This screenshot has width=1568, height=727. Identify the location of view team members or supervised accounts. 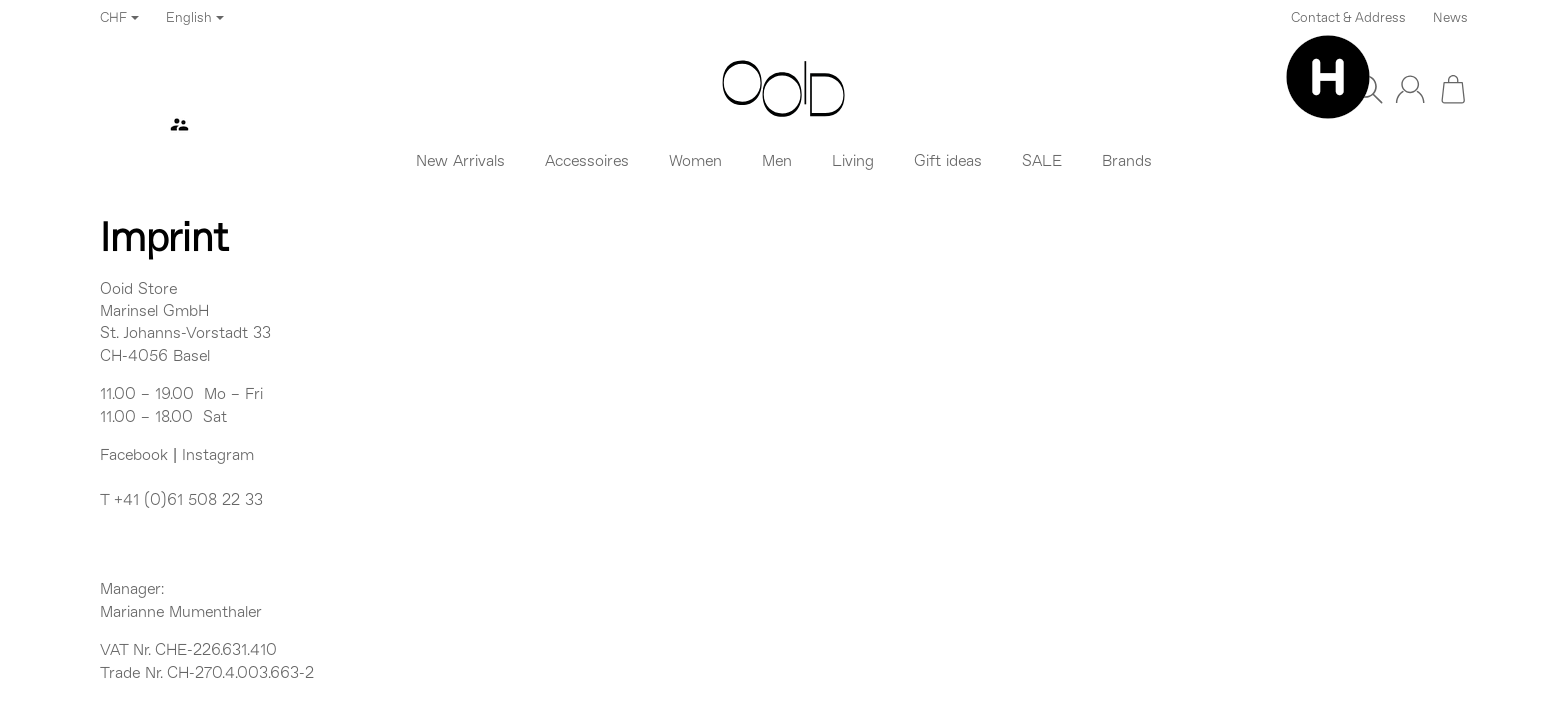
(179, 124).